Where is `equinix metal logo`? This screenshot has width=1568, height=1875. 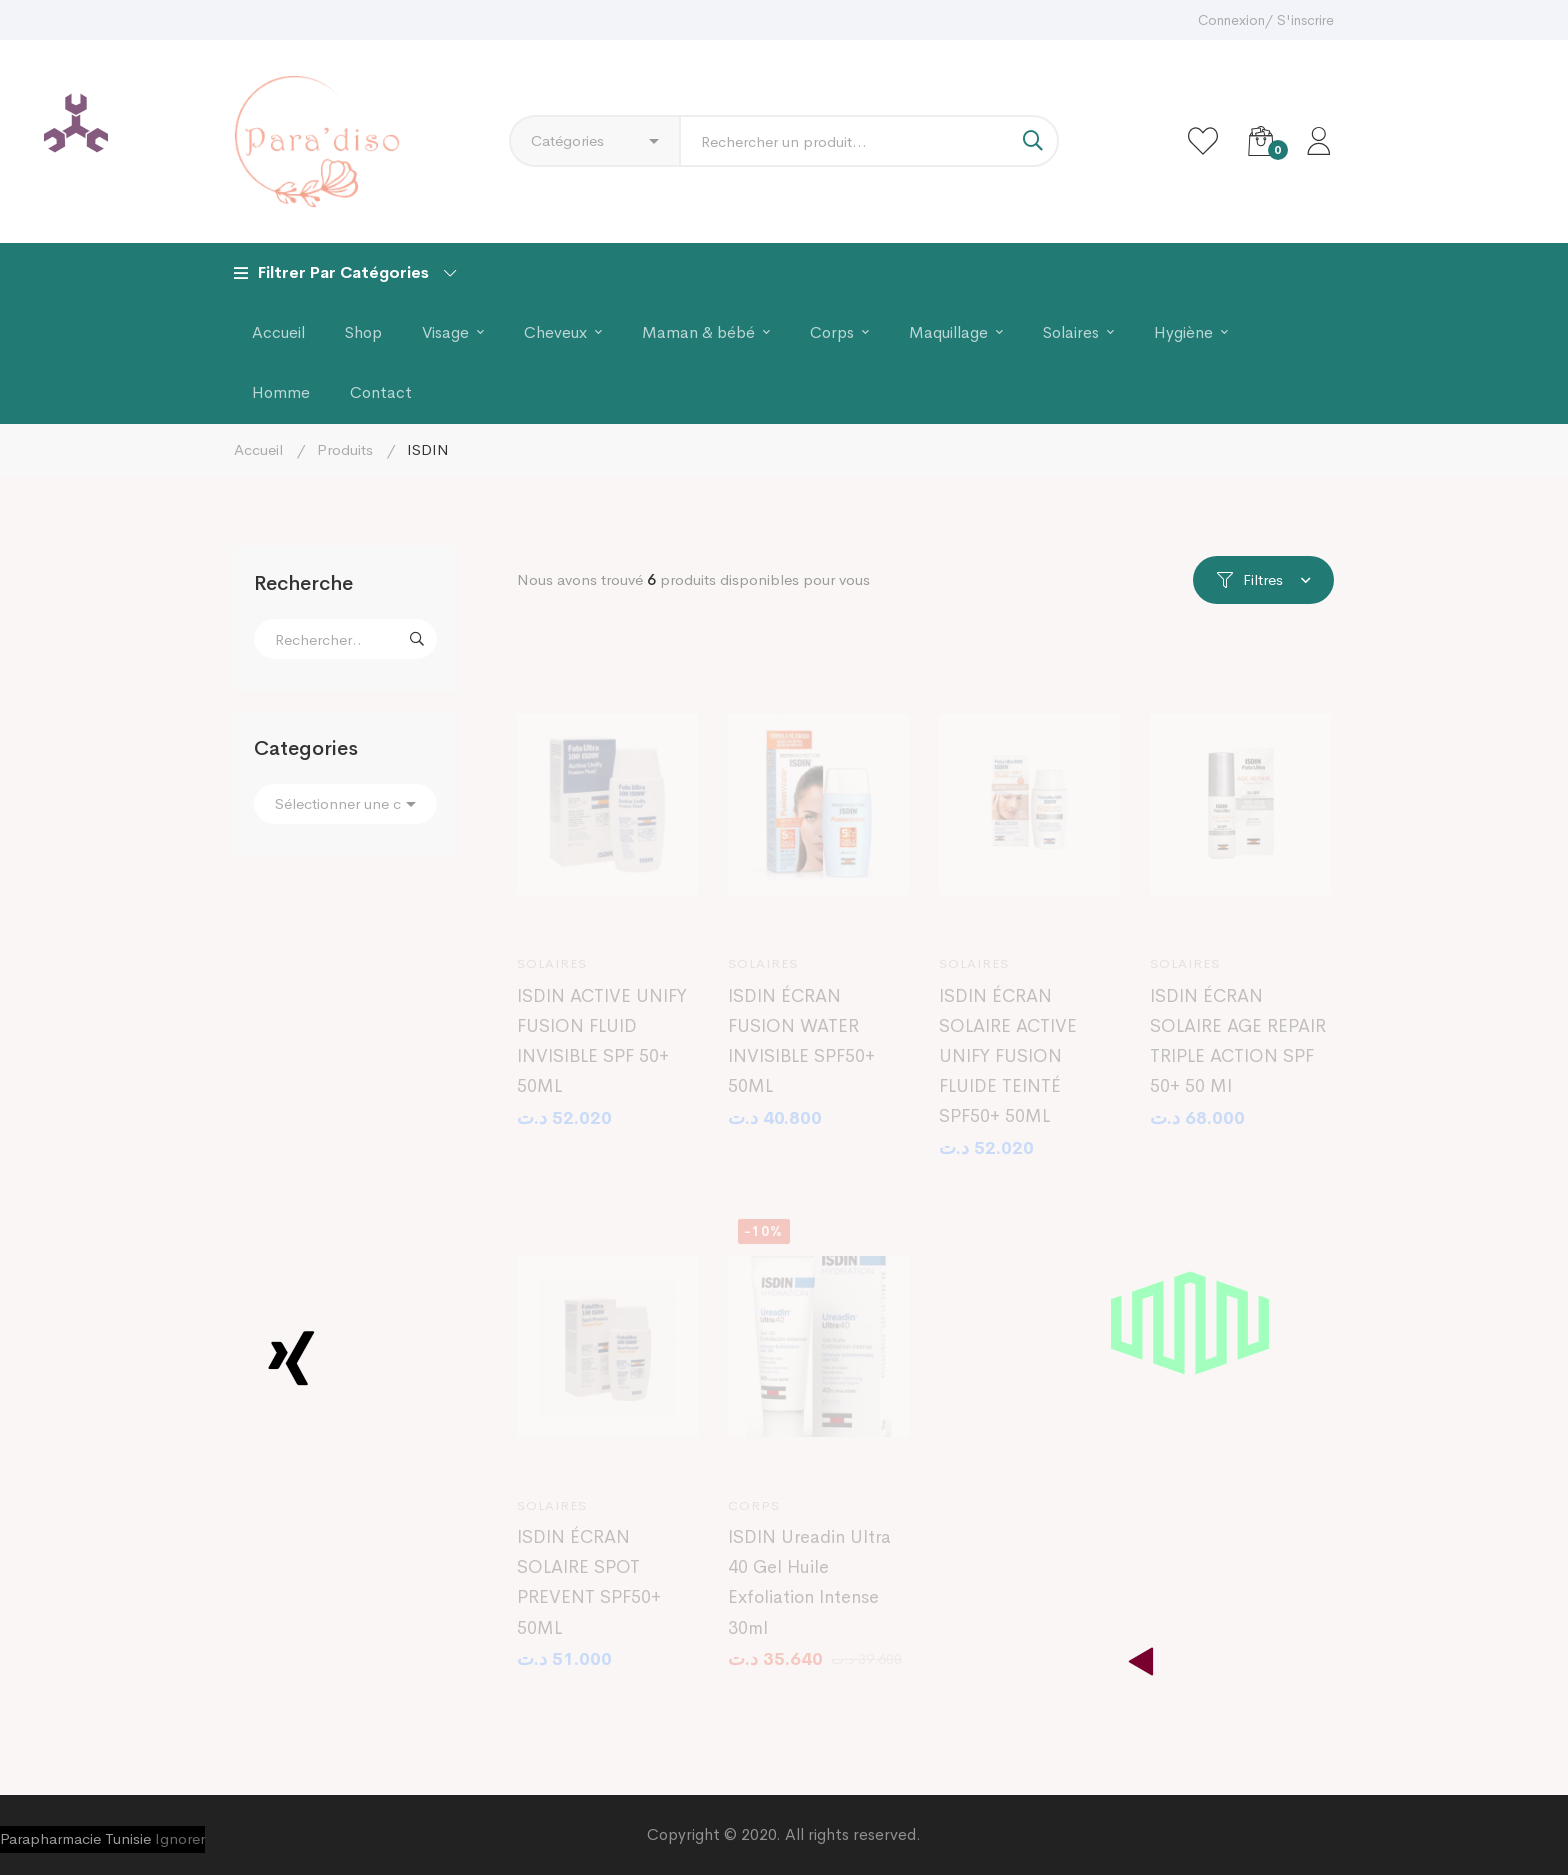
equinix metal logo is located at coordinates (1190, 1323).